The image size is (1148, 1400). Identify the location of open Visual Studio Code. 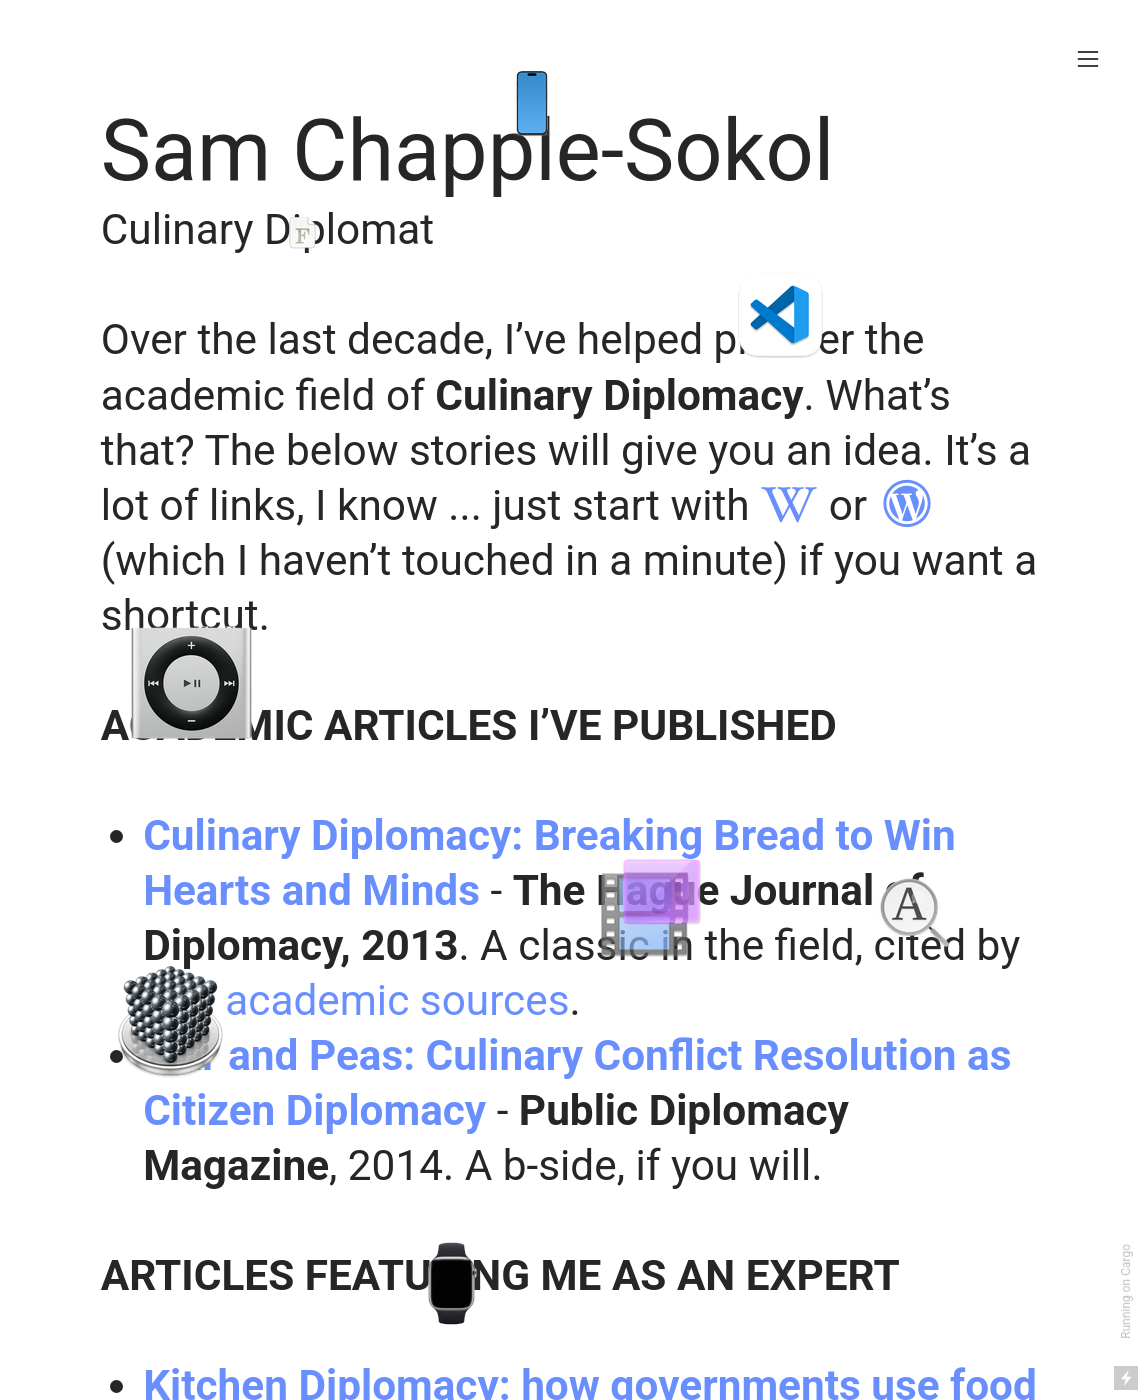
(780, 314).